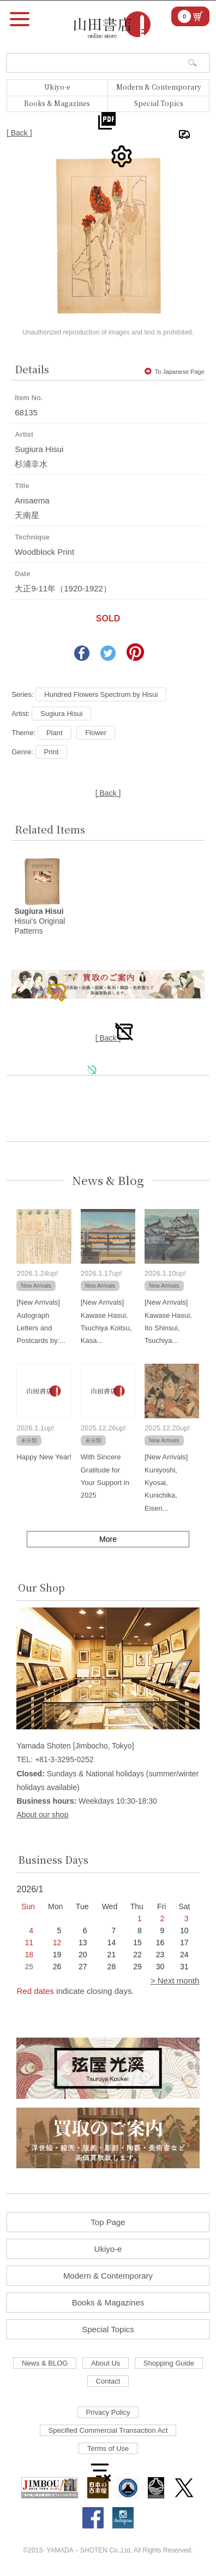 The height and width of the screenshot is (2576, 216). Describe the element at coordinates (92, 1070) in the screenshot. I see `timer or duration tracking disabled` at that location.